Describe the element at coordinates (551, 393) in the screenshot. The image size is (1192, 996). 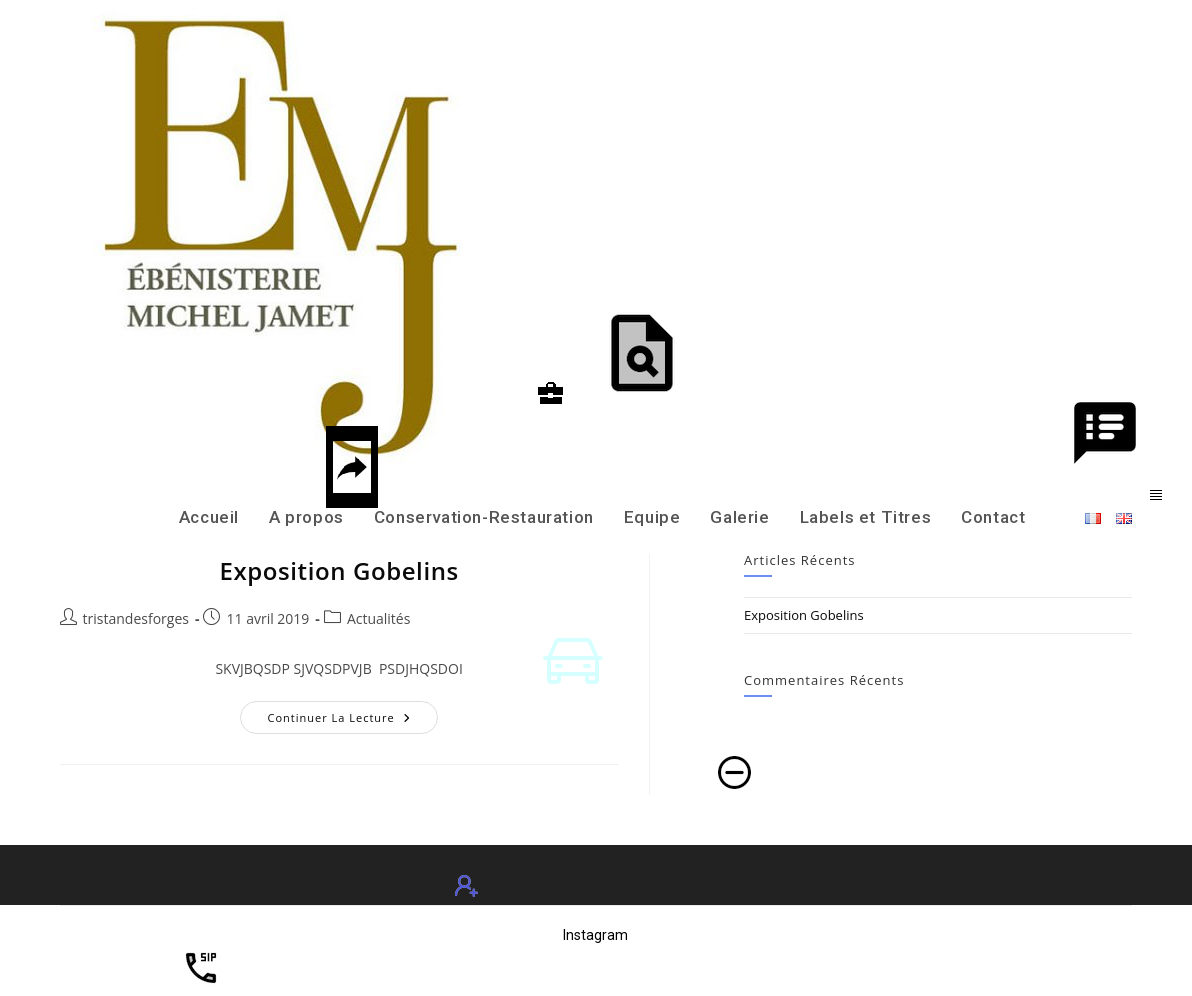
I see `access work or business tools` at that location.